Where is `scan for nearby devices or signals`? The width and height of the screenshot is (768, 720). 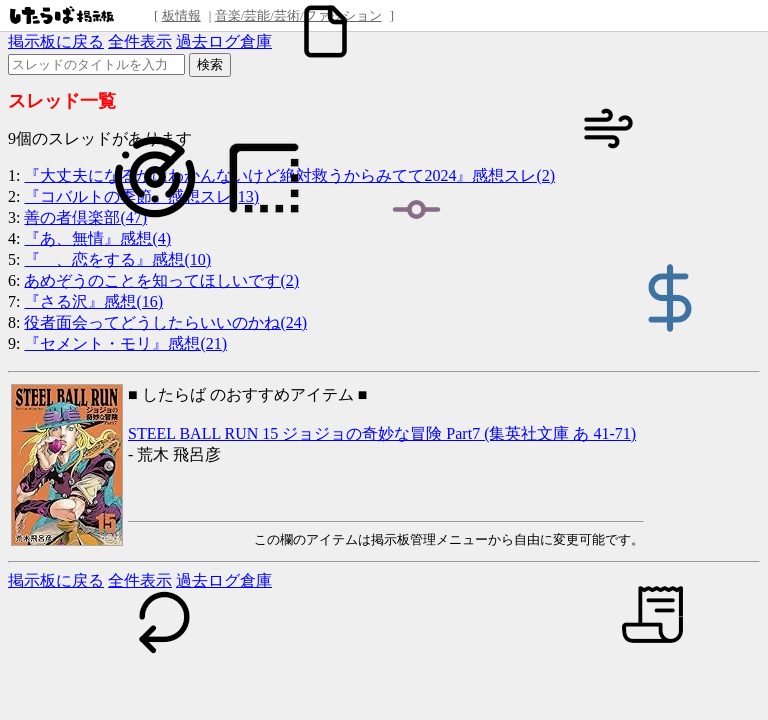 scan for nearby devices or signals is located at coordinates (155, 177).